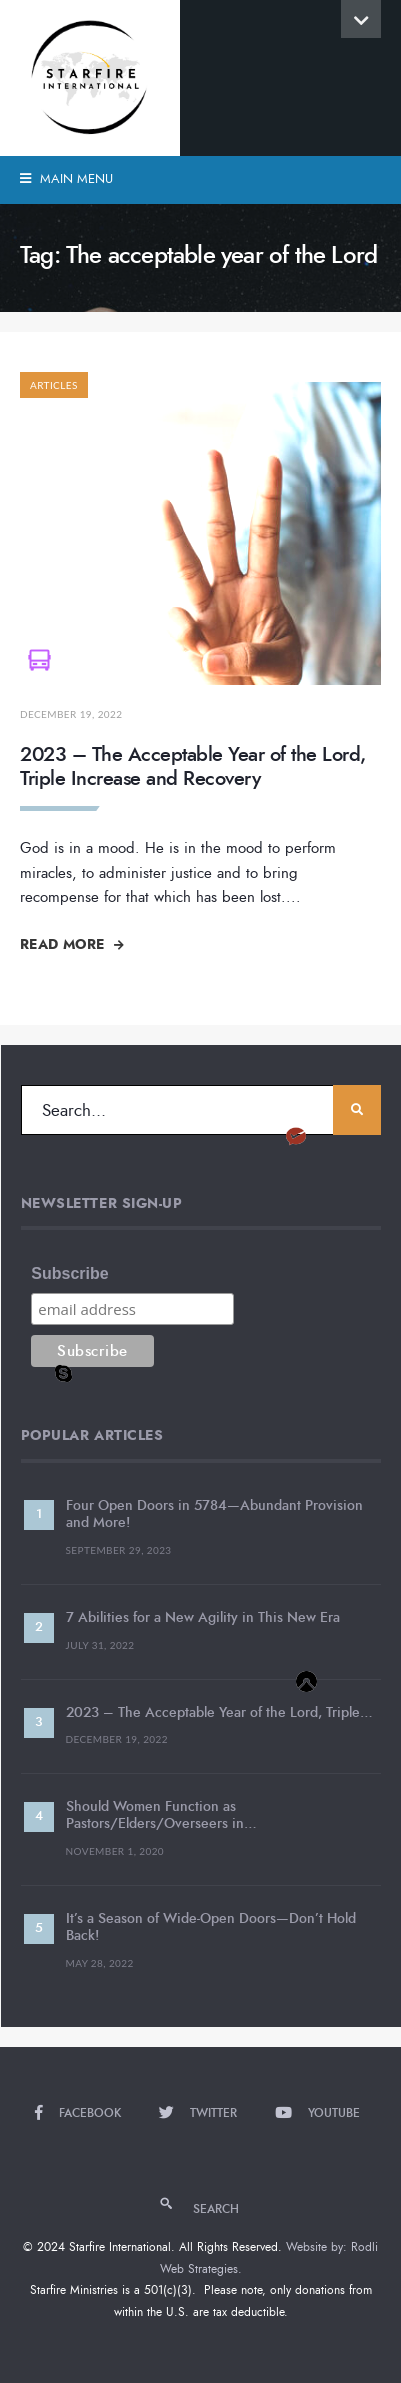 This screenshot has width=401, height=2383. I want to click on open skype app, so click(63, 1373).